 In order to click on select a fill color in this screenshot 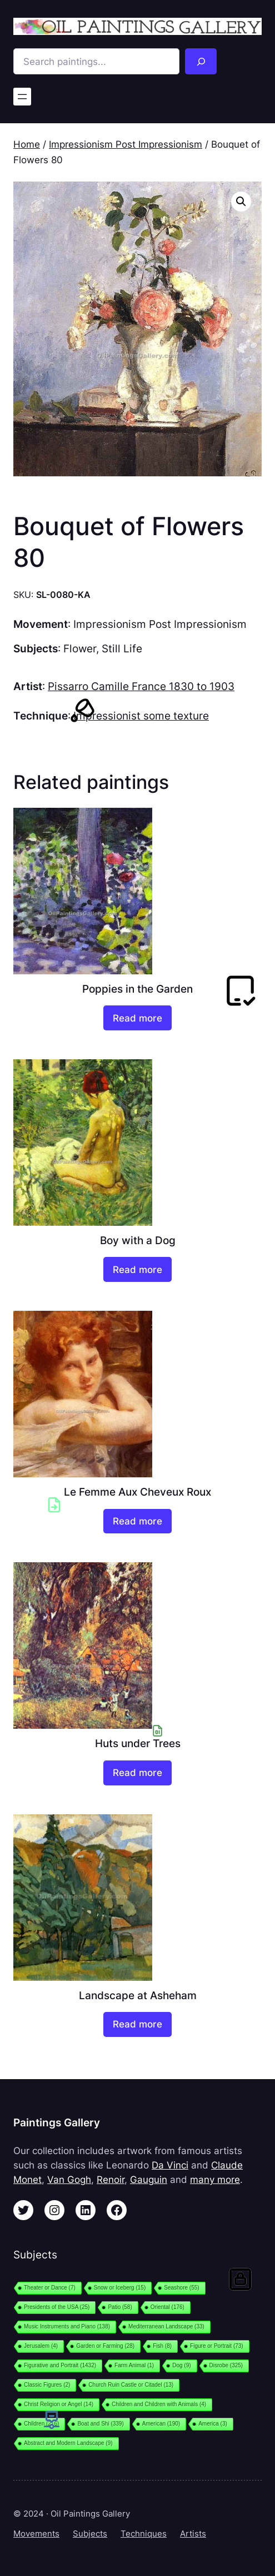, I will do `click(82, 710)`.